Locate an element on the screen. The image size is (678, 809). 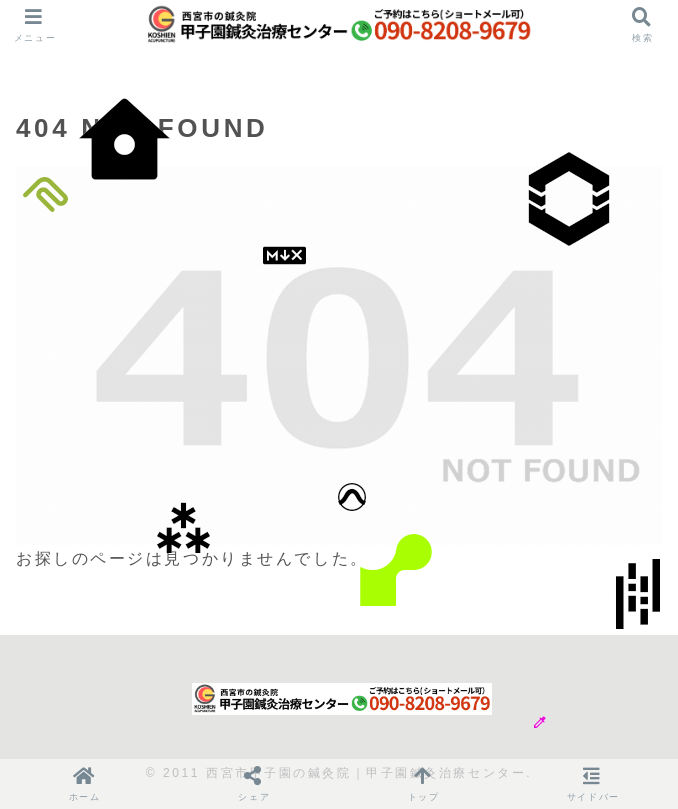
connect to the fediverse network is located at coordinates (183, 529).